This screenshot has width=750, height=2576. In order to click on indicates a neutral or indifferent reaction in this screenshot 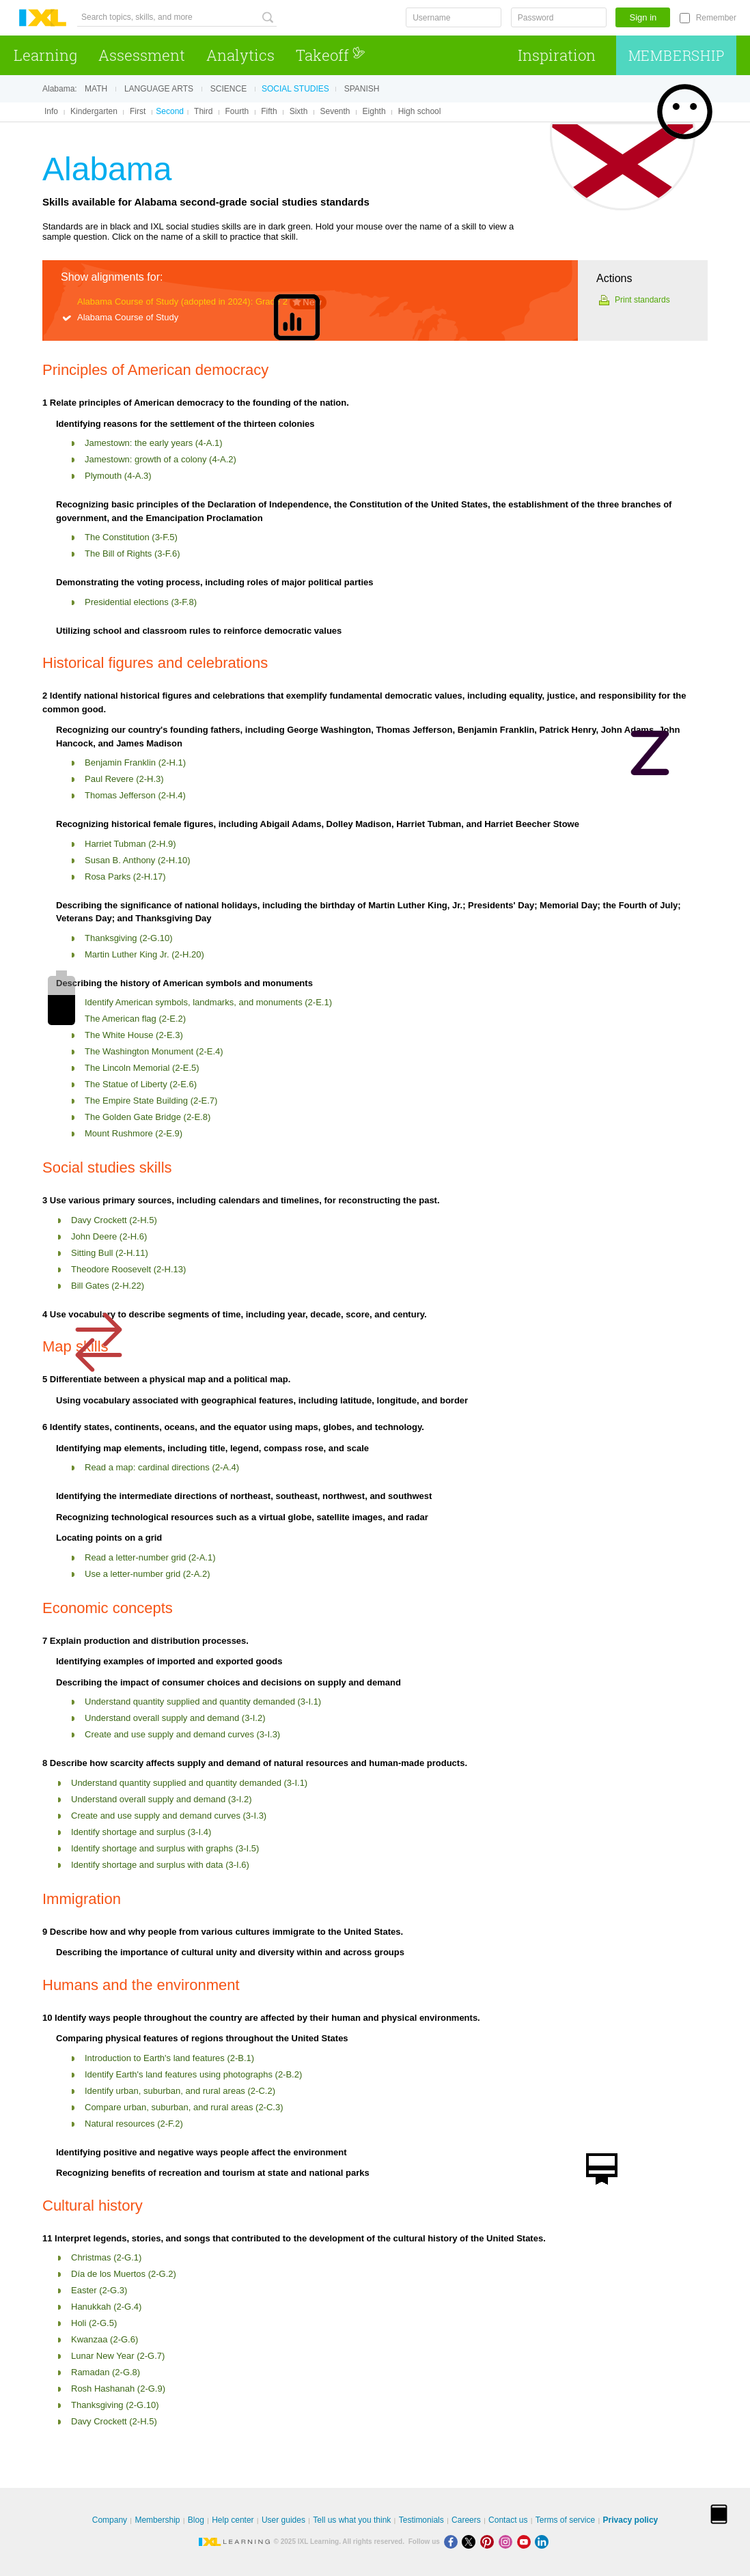, I will do `click(684, 111)`.